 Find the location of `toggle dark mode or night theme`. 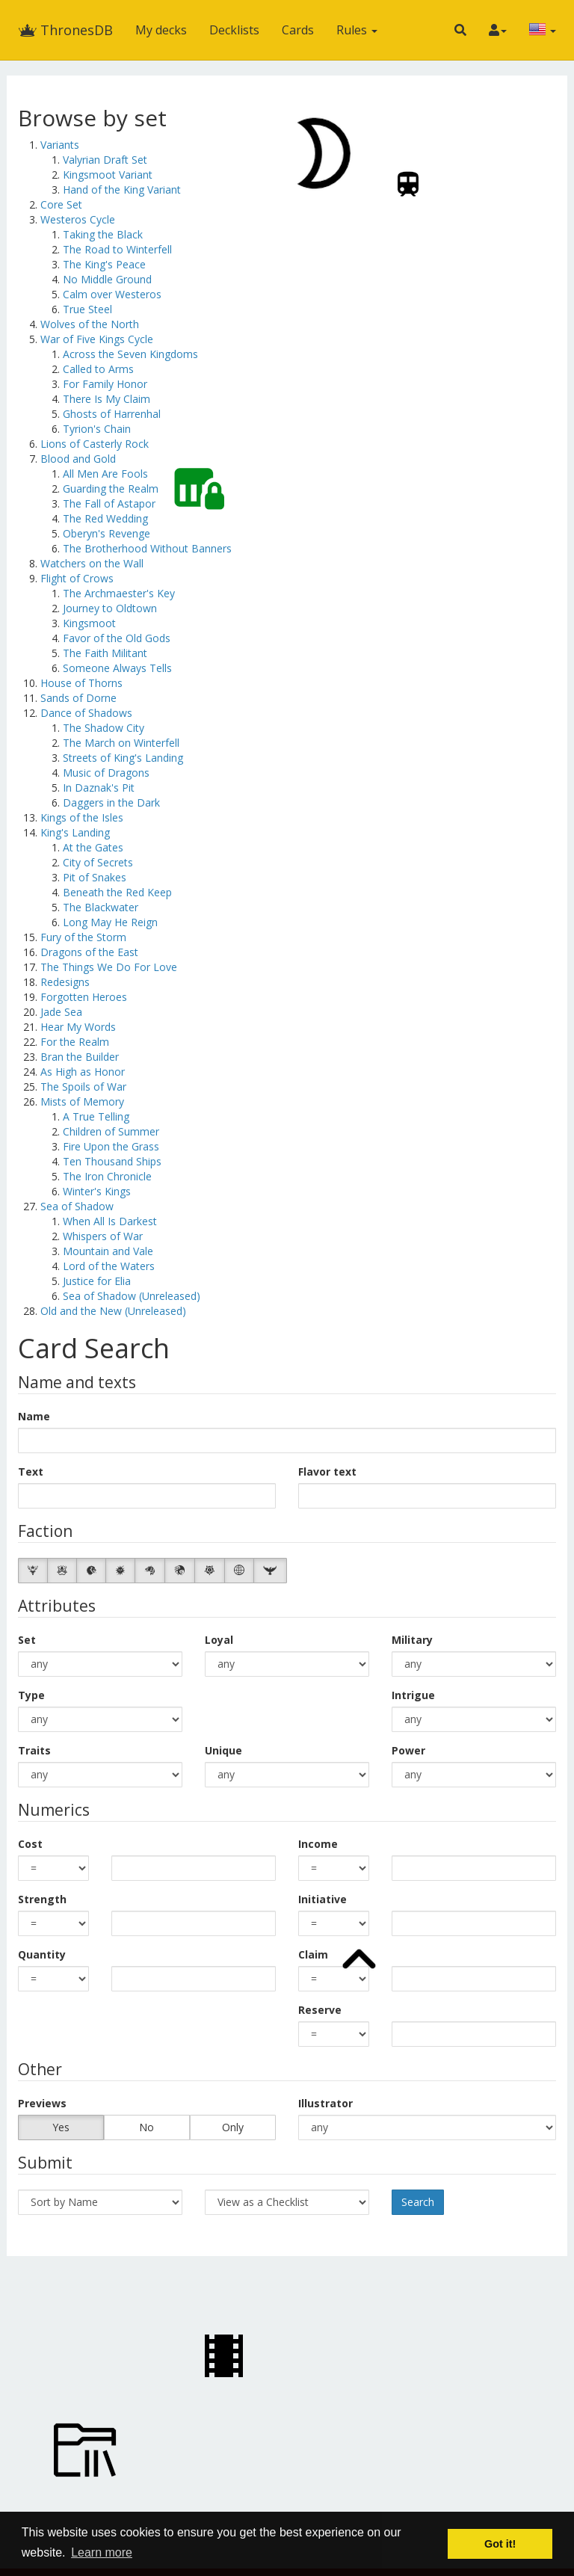

toggle dark mode or night theme is located at coordinates (322, 153).